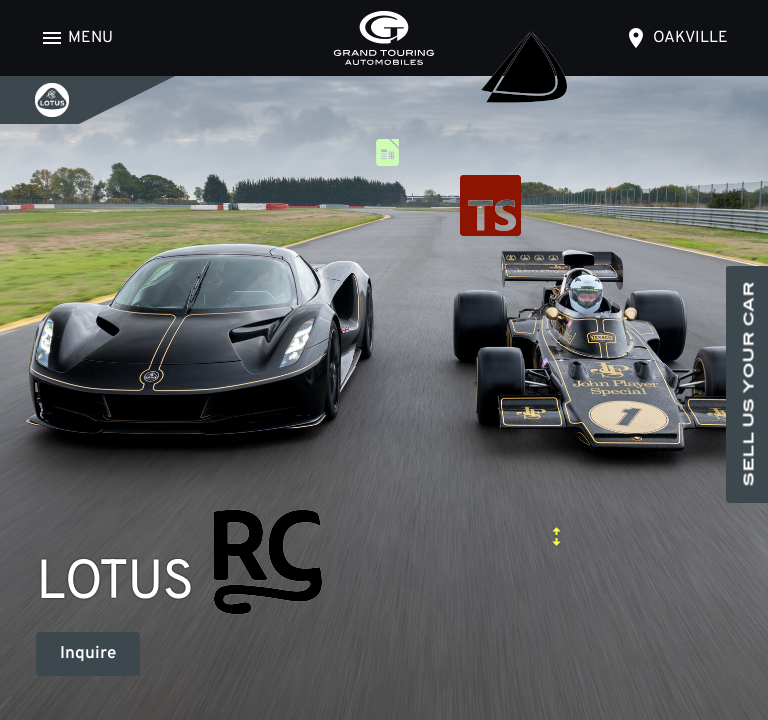 The width and height of the screenshot is (768, 720). I want to click on RevenueCat company logo, so click(268, 562).